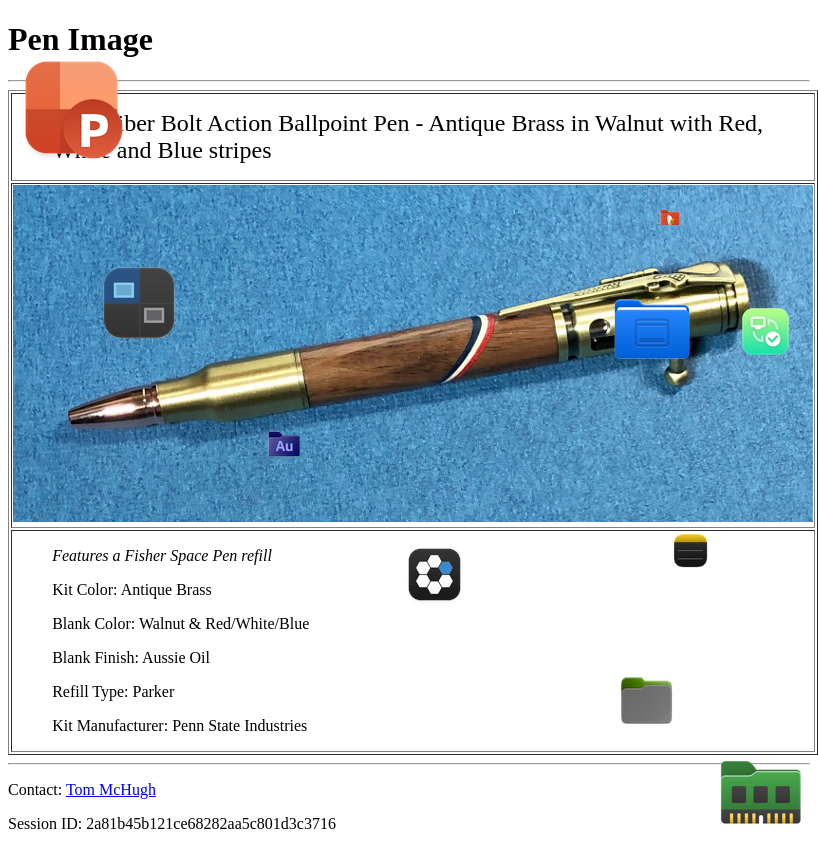 The width and height of the screenshot is (818, 841). What do you see at coordinates (139, 304) in the screenshot?
I see `access virtual desktop preferences` at bounding box center [139, 304].